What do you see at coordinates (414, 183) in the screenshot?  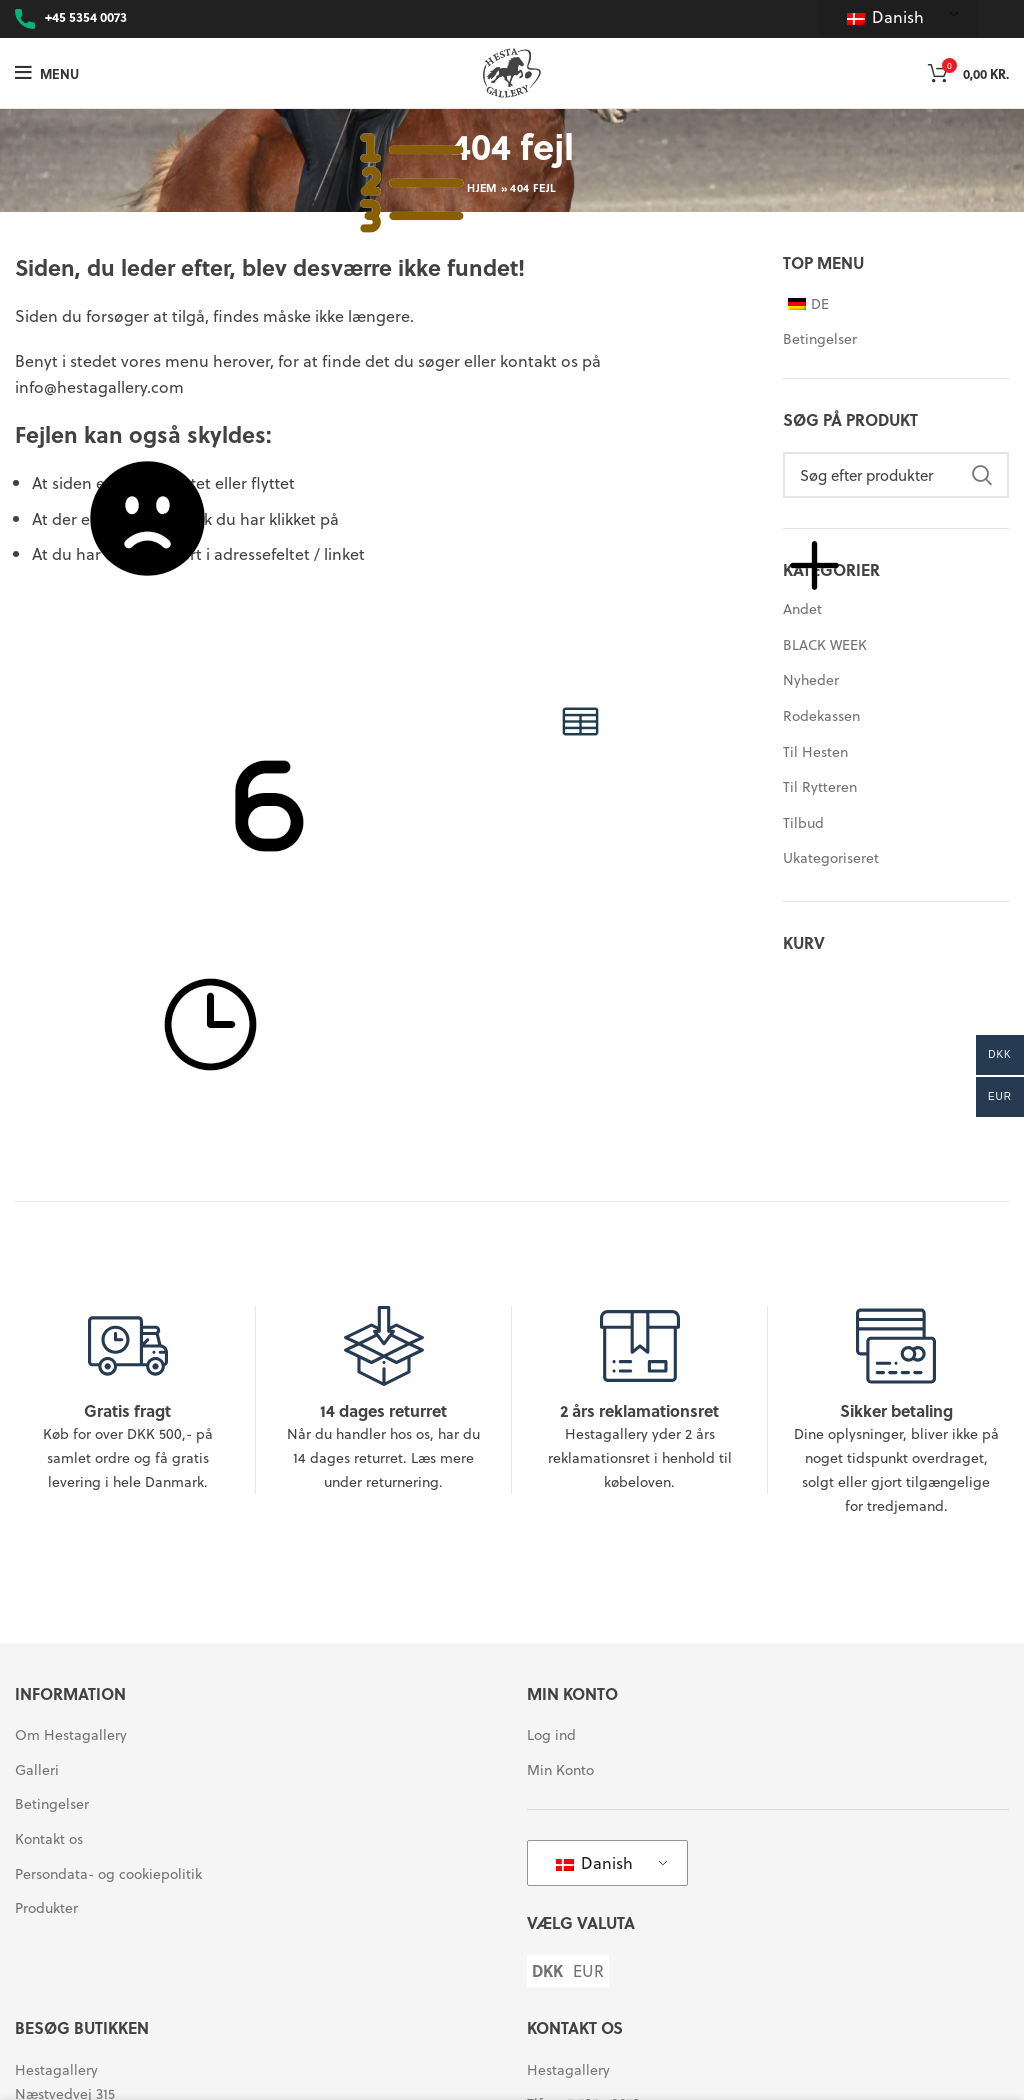 I see `format text as a numbered list` at bounding box center [414, 183].